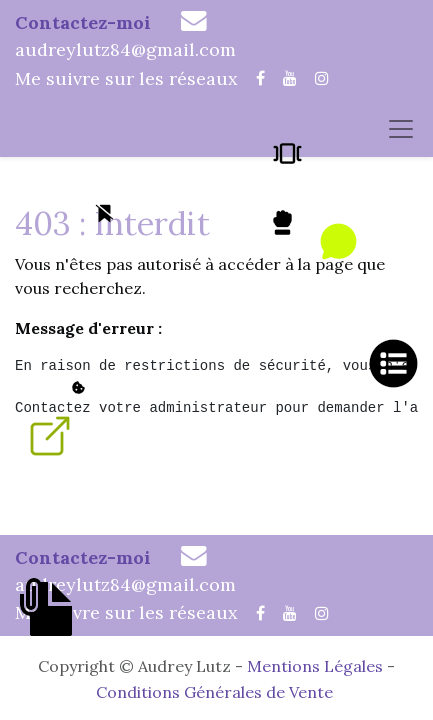 This screenshot has width=433, height=720. What do you see at coordinates (104, 213) in the screenshot?
I see `remove from bookmarks` at bounding box center [104, 213].